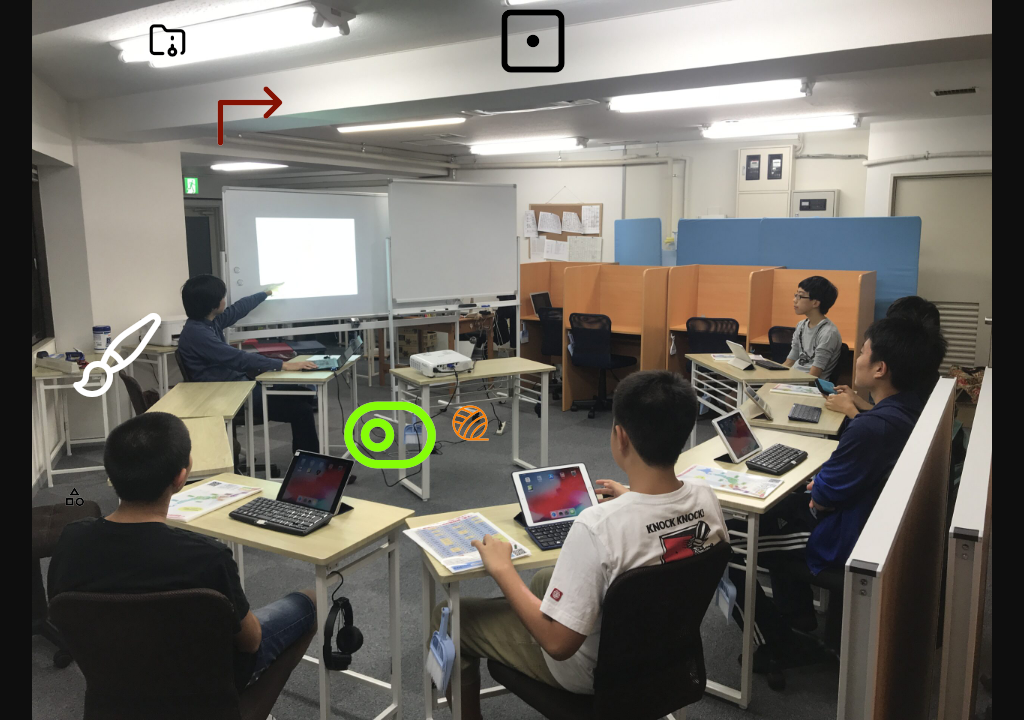 This screenshot has height=720, width=1024. I want to click on forward or share content, so click(250, 116).